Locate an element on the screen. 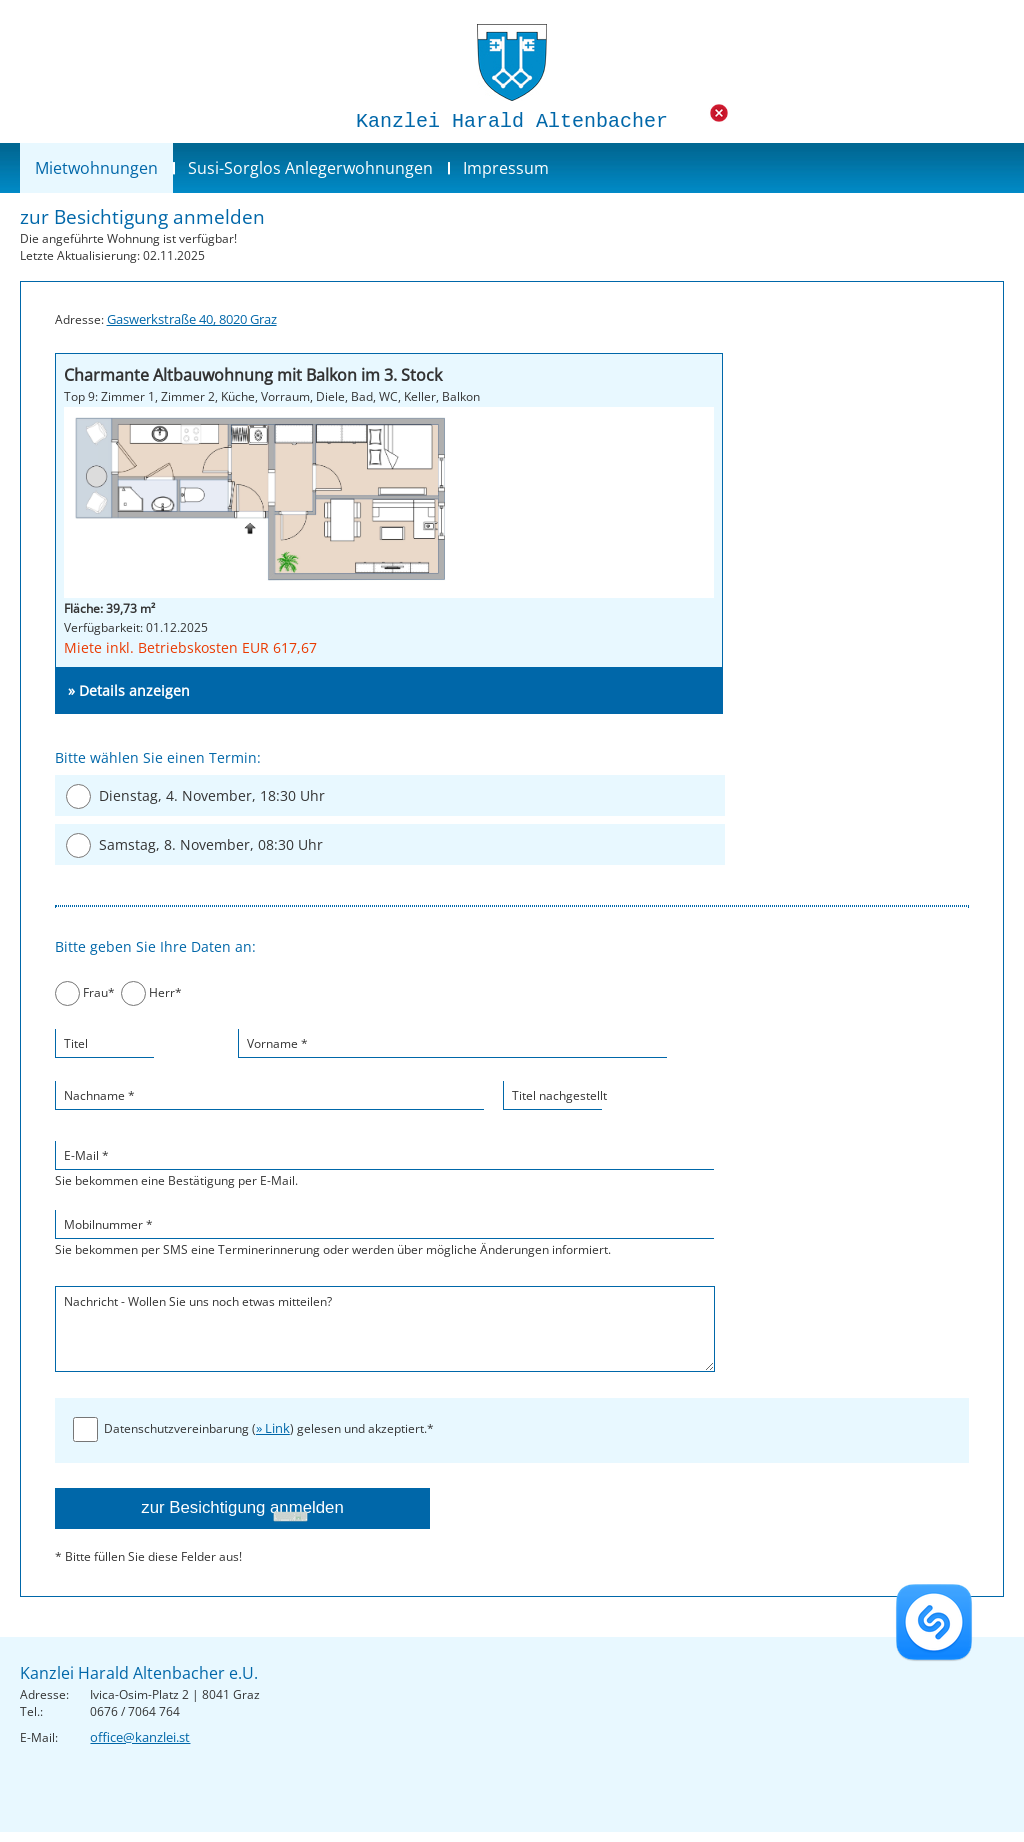 The height and width of the screenshot is (1842, 1024). identify a song playing nearby is located at coordinates (934, 1622).